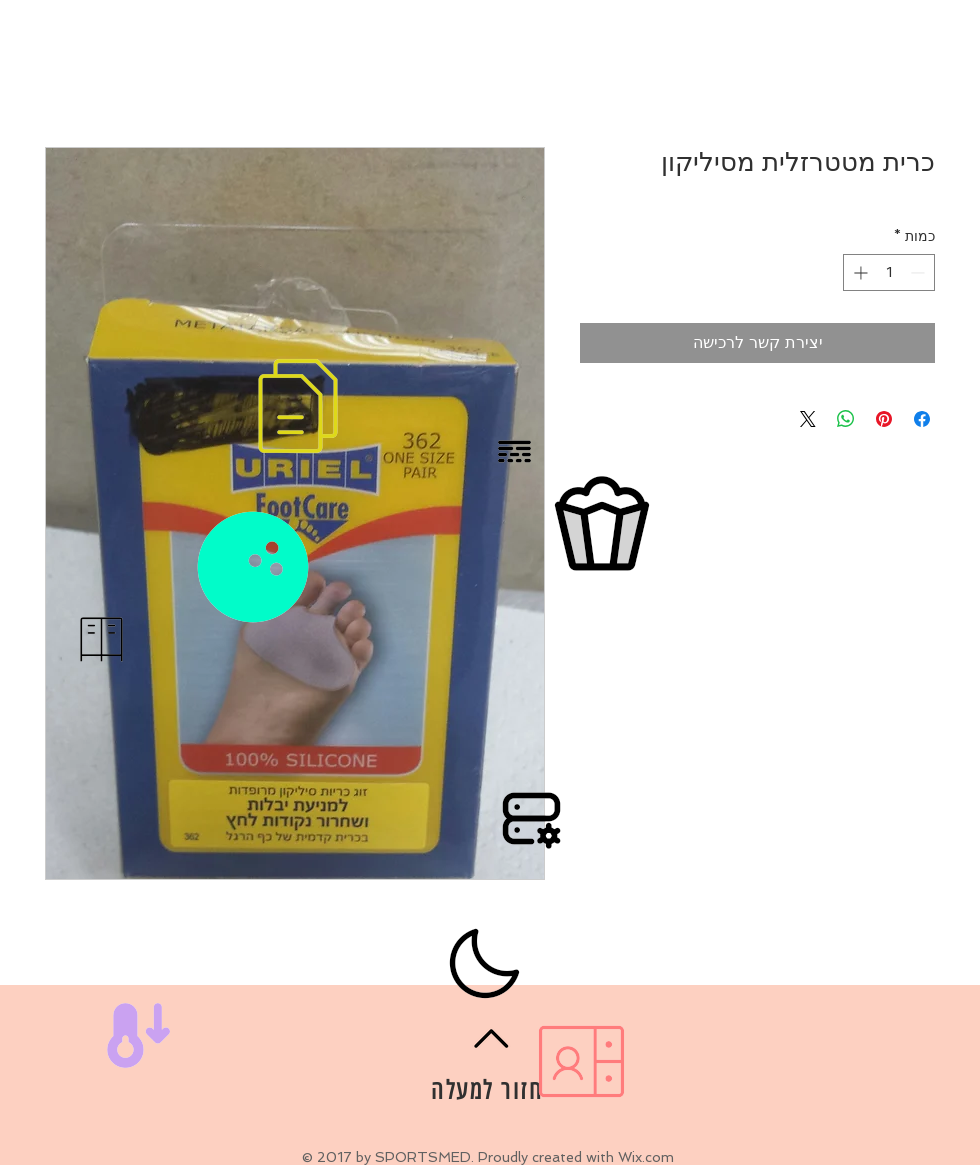 The image size is (980, 1165). What do you see at coordinates (482, 965) in the screenshot?
I see `toggle dark mode or night theme` at bounding box center [482, 965].